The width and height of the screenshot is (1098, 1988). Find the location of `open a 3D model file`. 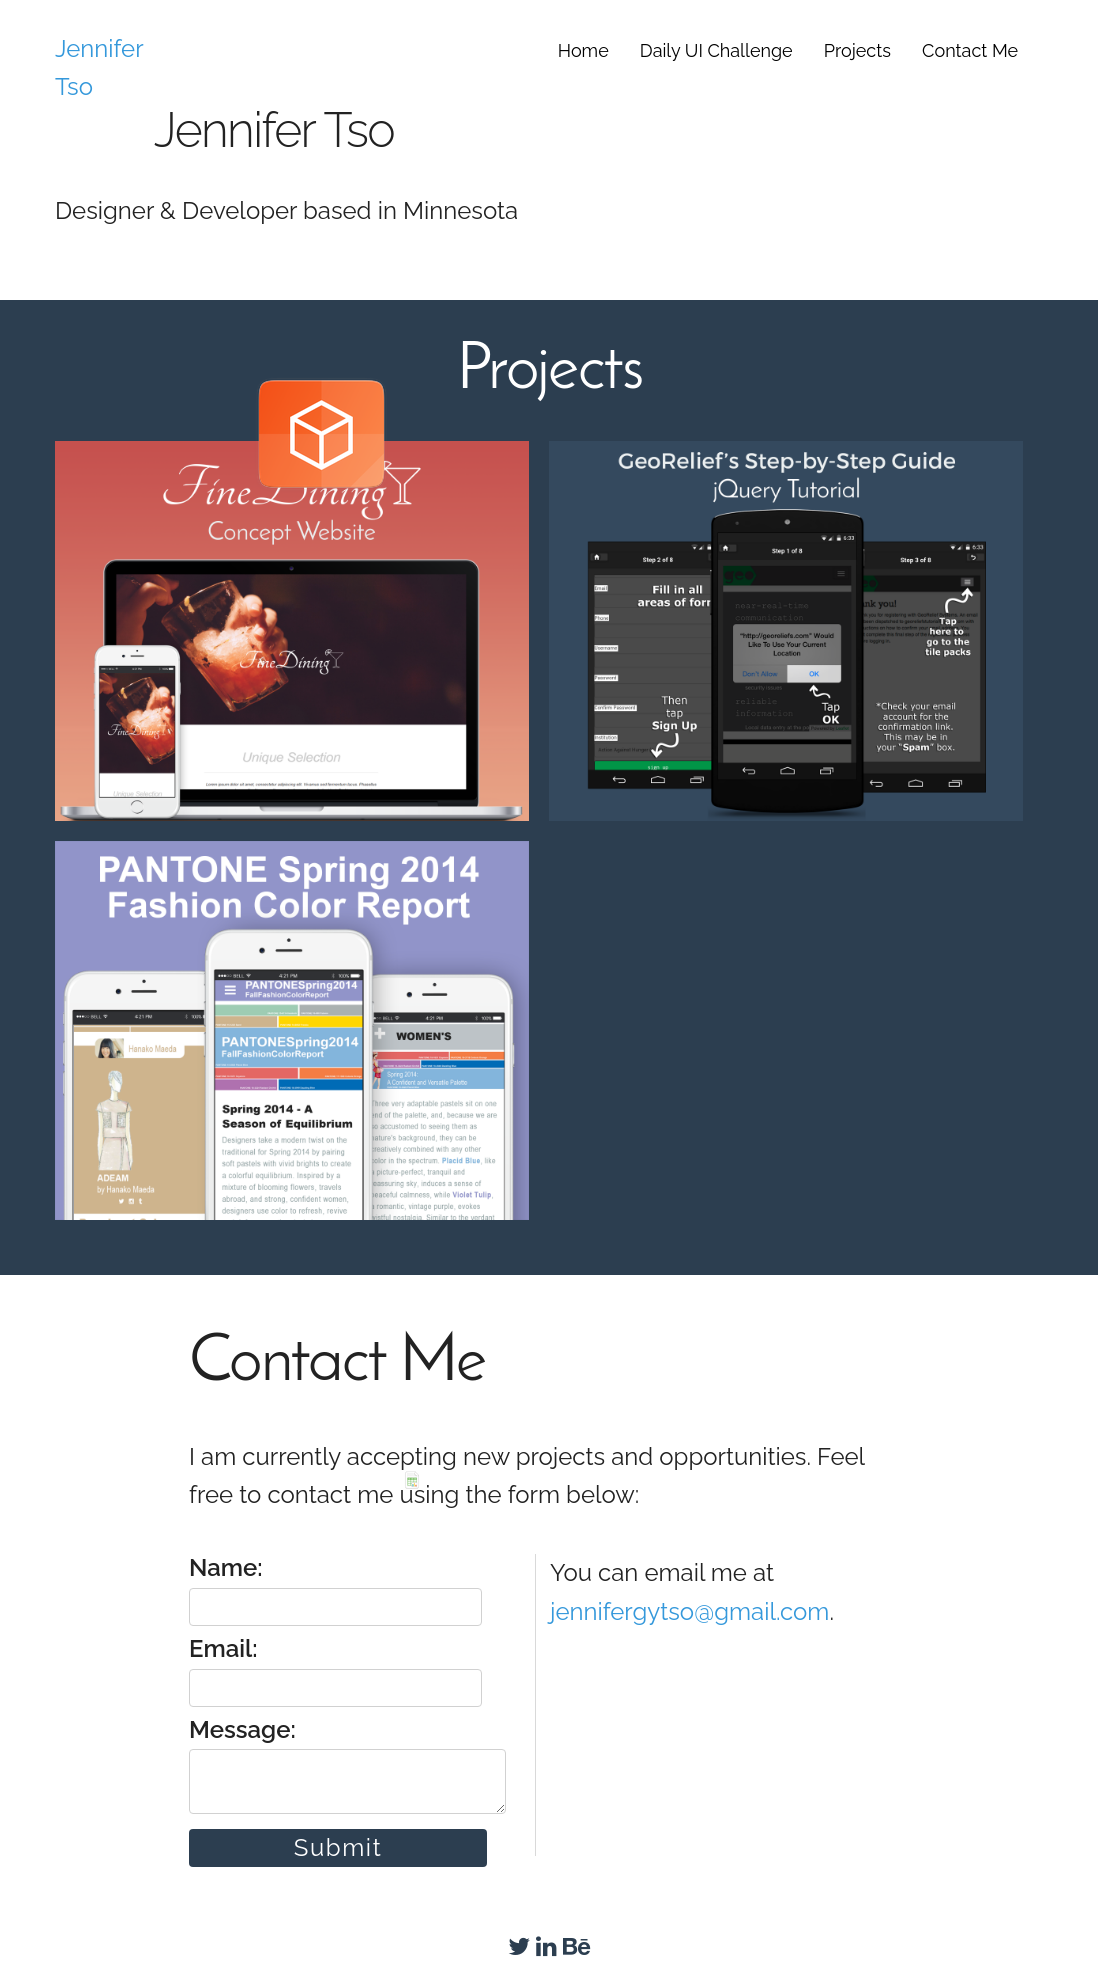

open a 3D model file is located at coordinates (321, 429).